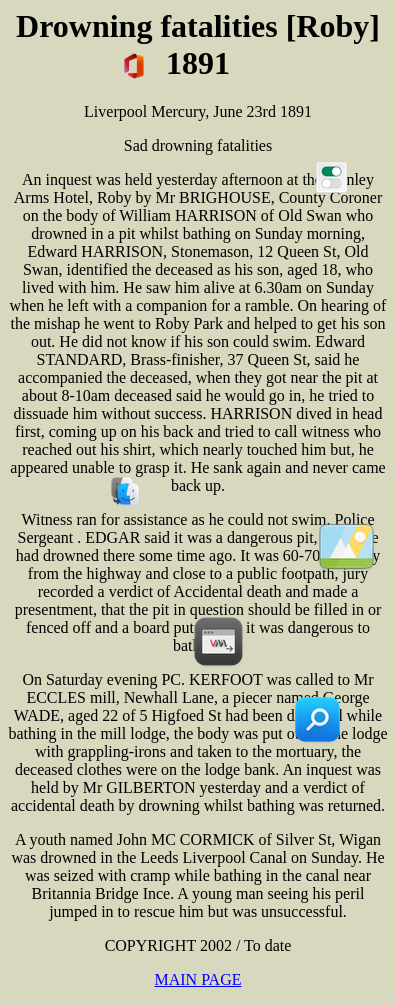 Image resolution: width=396 pixels, height=1005 pixels. What do you see at coordinates (134, 66) in the screenshot?
I see `open Microsoft Office suite` at bounding box center [134, 66].